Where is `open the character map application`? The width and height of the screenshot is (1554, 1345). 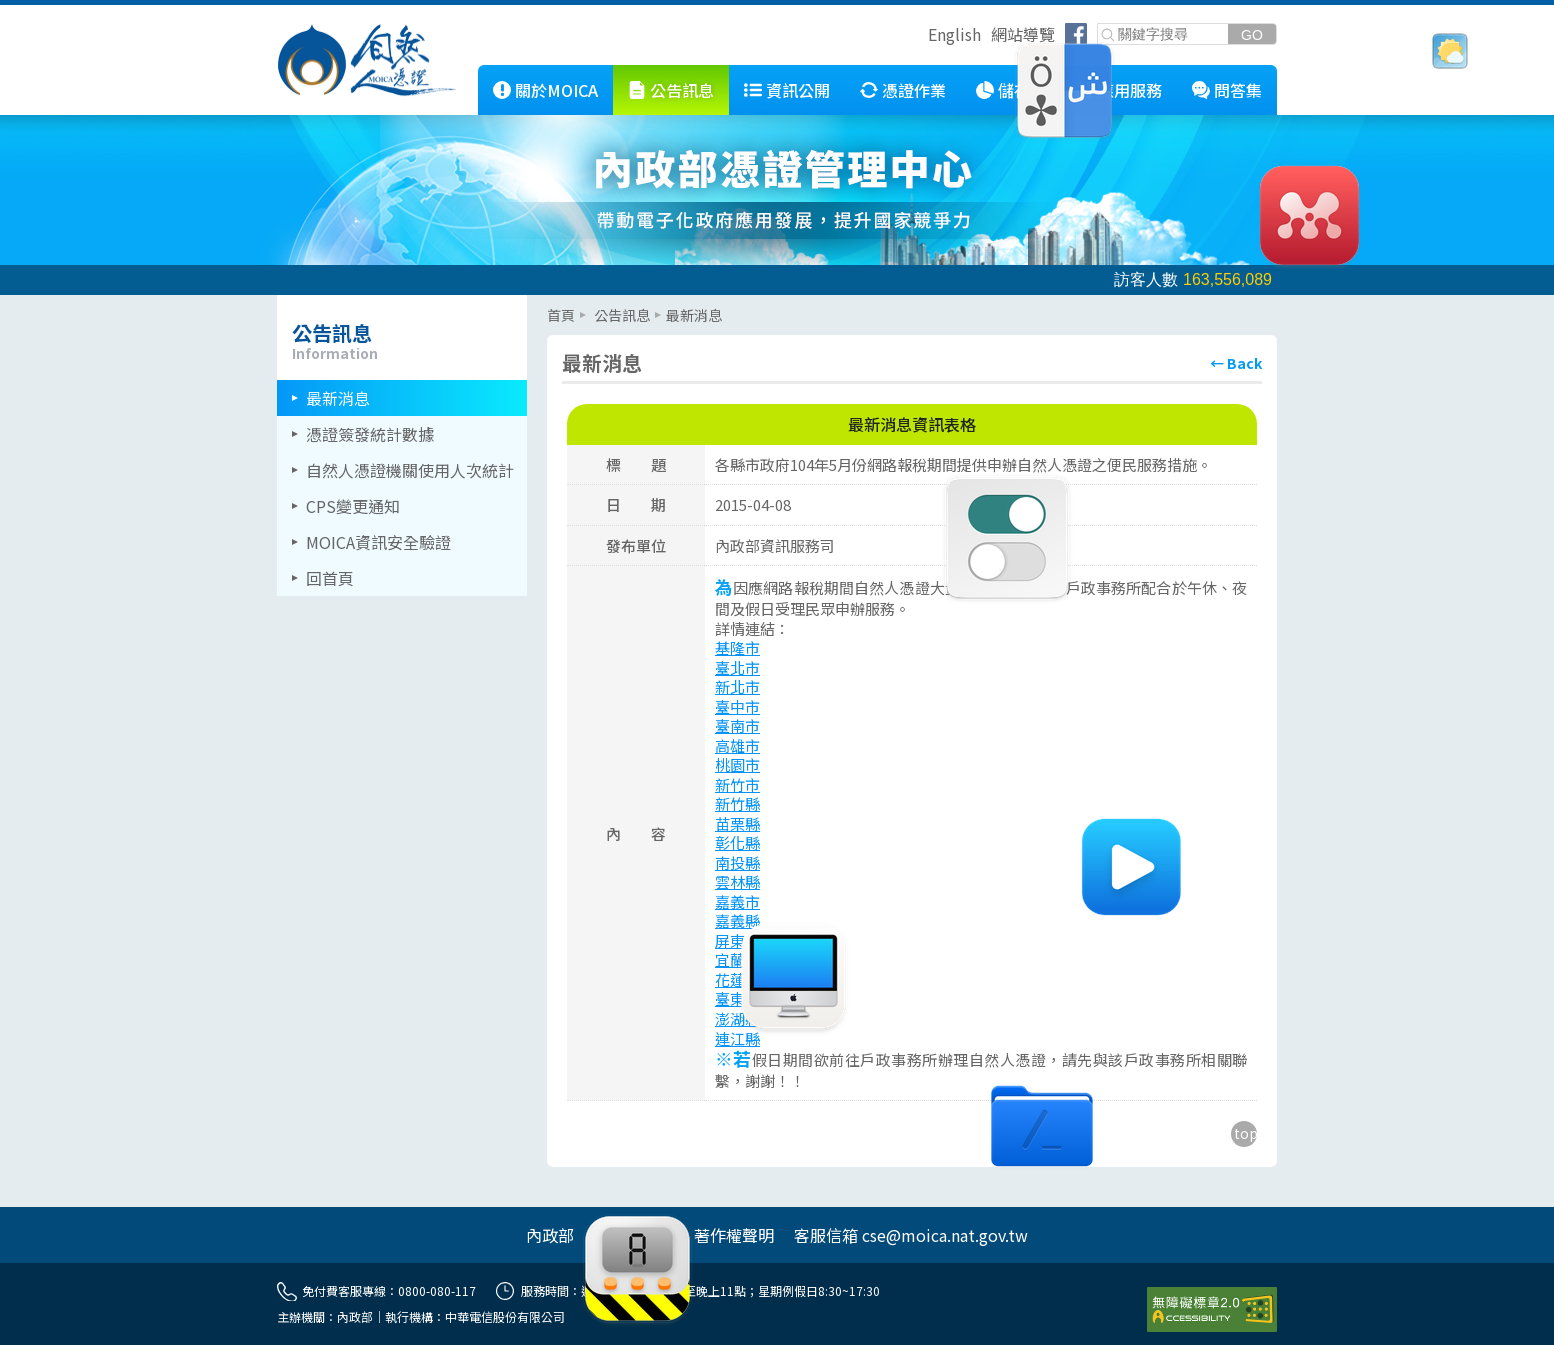 open the character map application is located at coordinates (1064, 90).